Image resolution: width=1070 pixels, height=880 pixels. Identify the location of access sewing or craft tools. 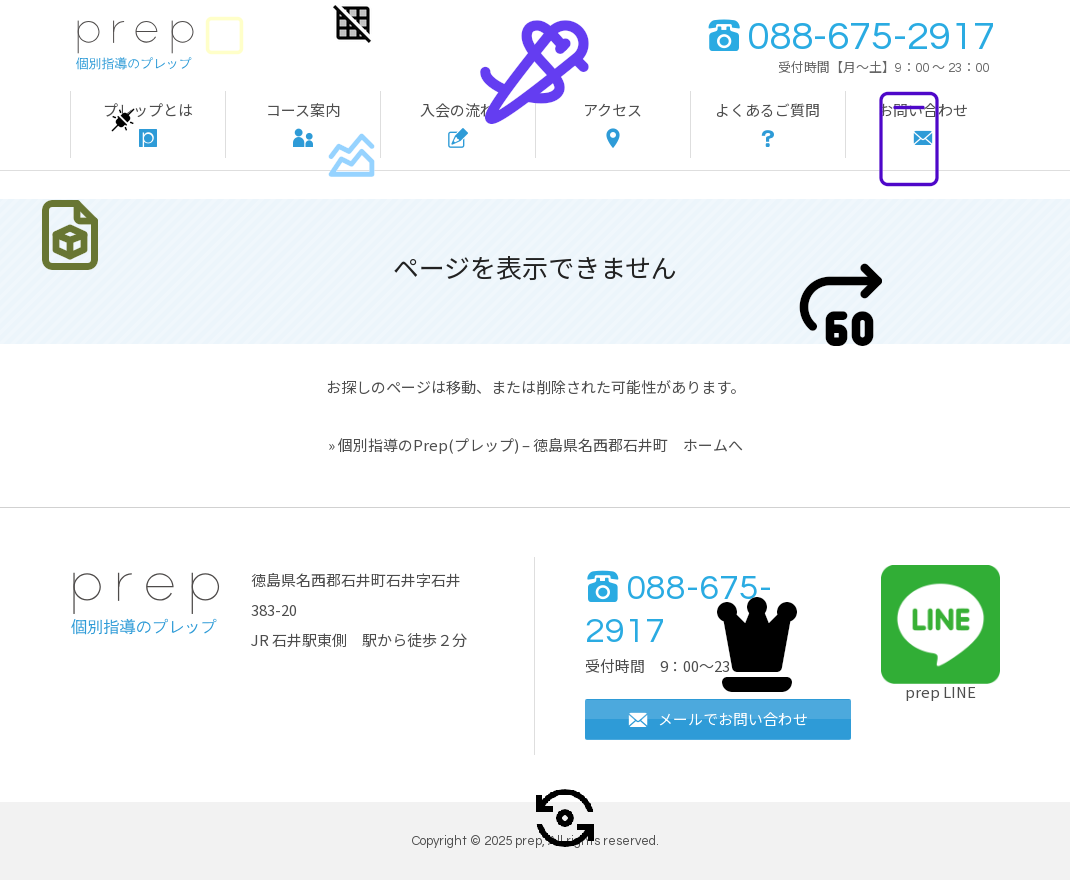
(537, 72).